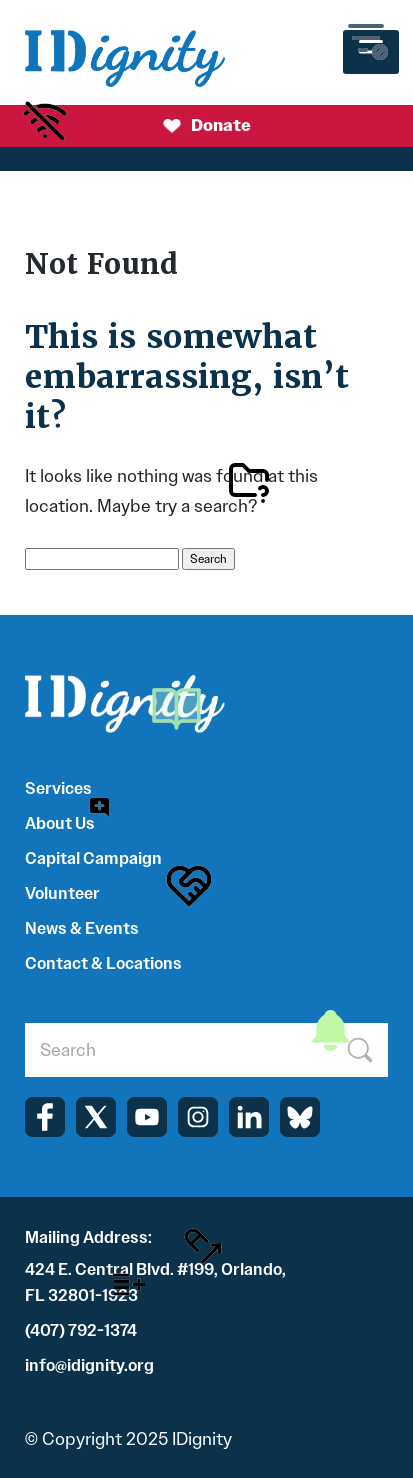 Image resolution: width=413 pixels, height=1478 pixels. I want to click on add a new item to the list, so click(129, 1284).